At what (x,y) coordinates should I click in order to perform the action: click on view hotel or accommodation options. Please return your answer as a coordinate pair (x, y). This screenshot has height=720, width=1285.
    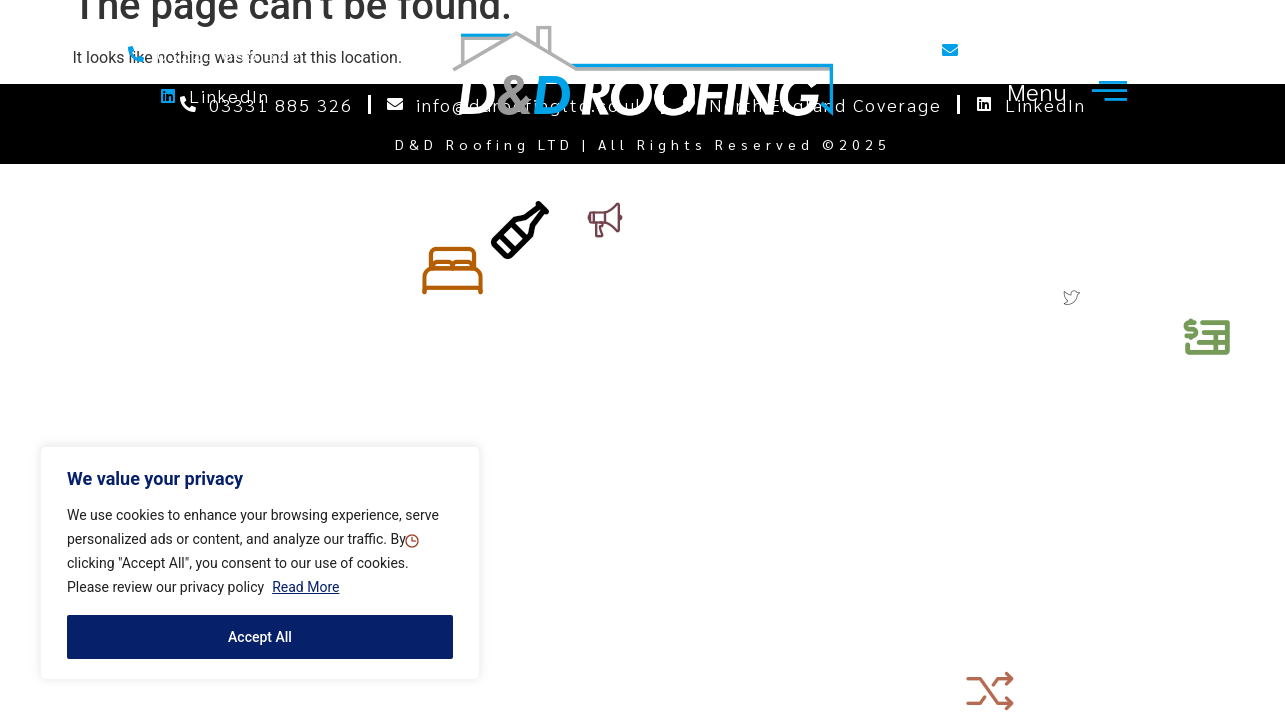
    Looking at the image, I should click on (452, 270).